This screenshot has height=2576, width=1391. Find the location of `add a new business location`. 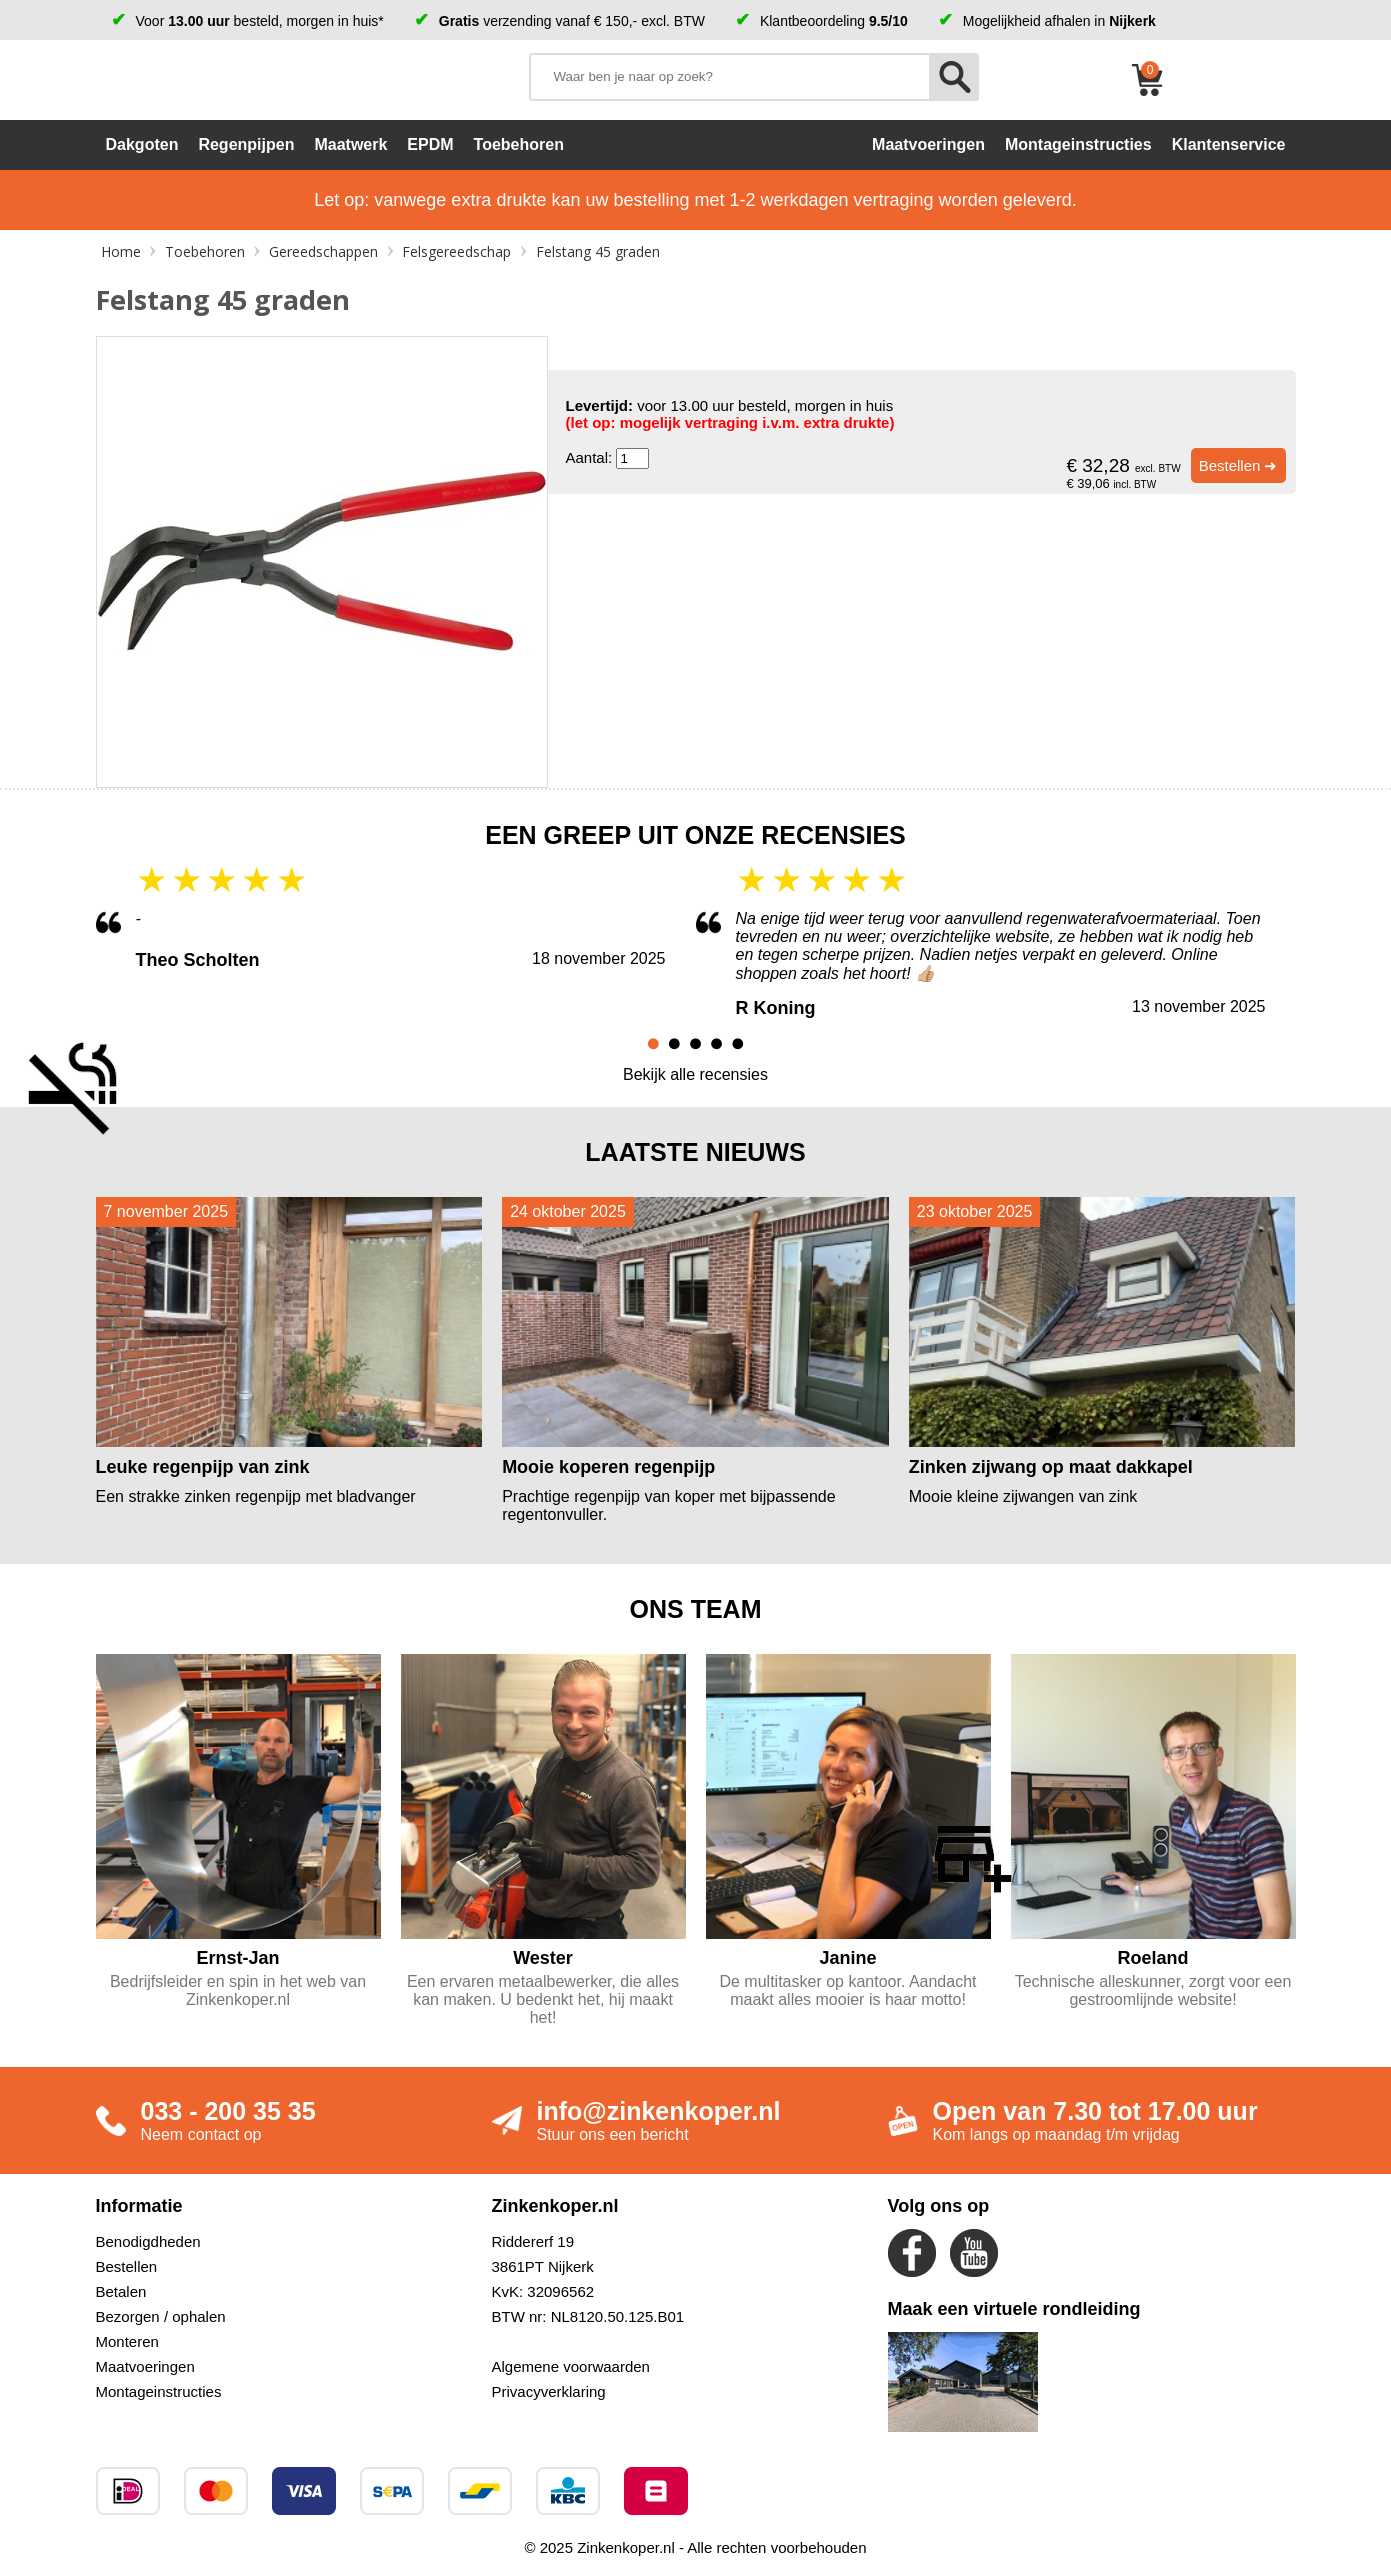

add a new business location is located at coordinates (973, 1854).